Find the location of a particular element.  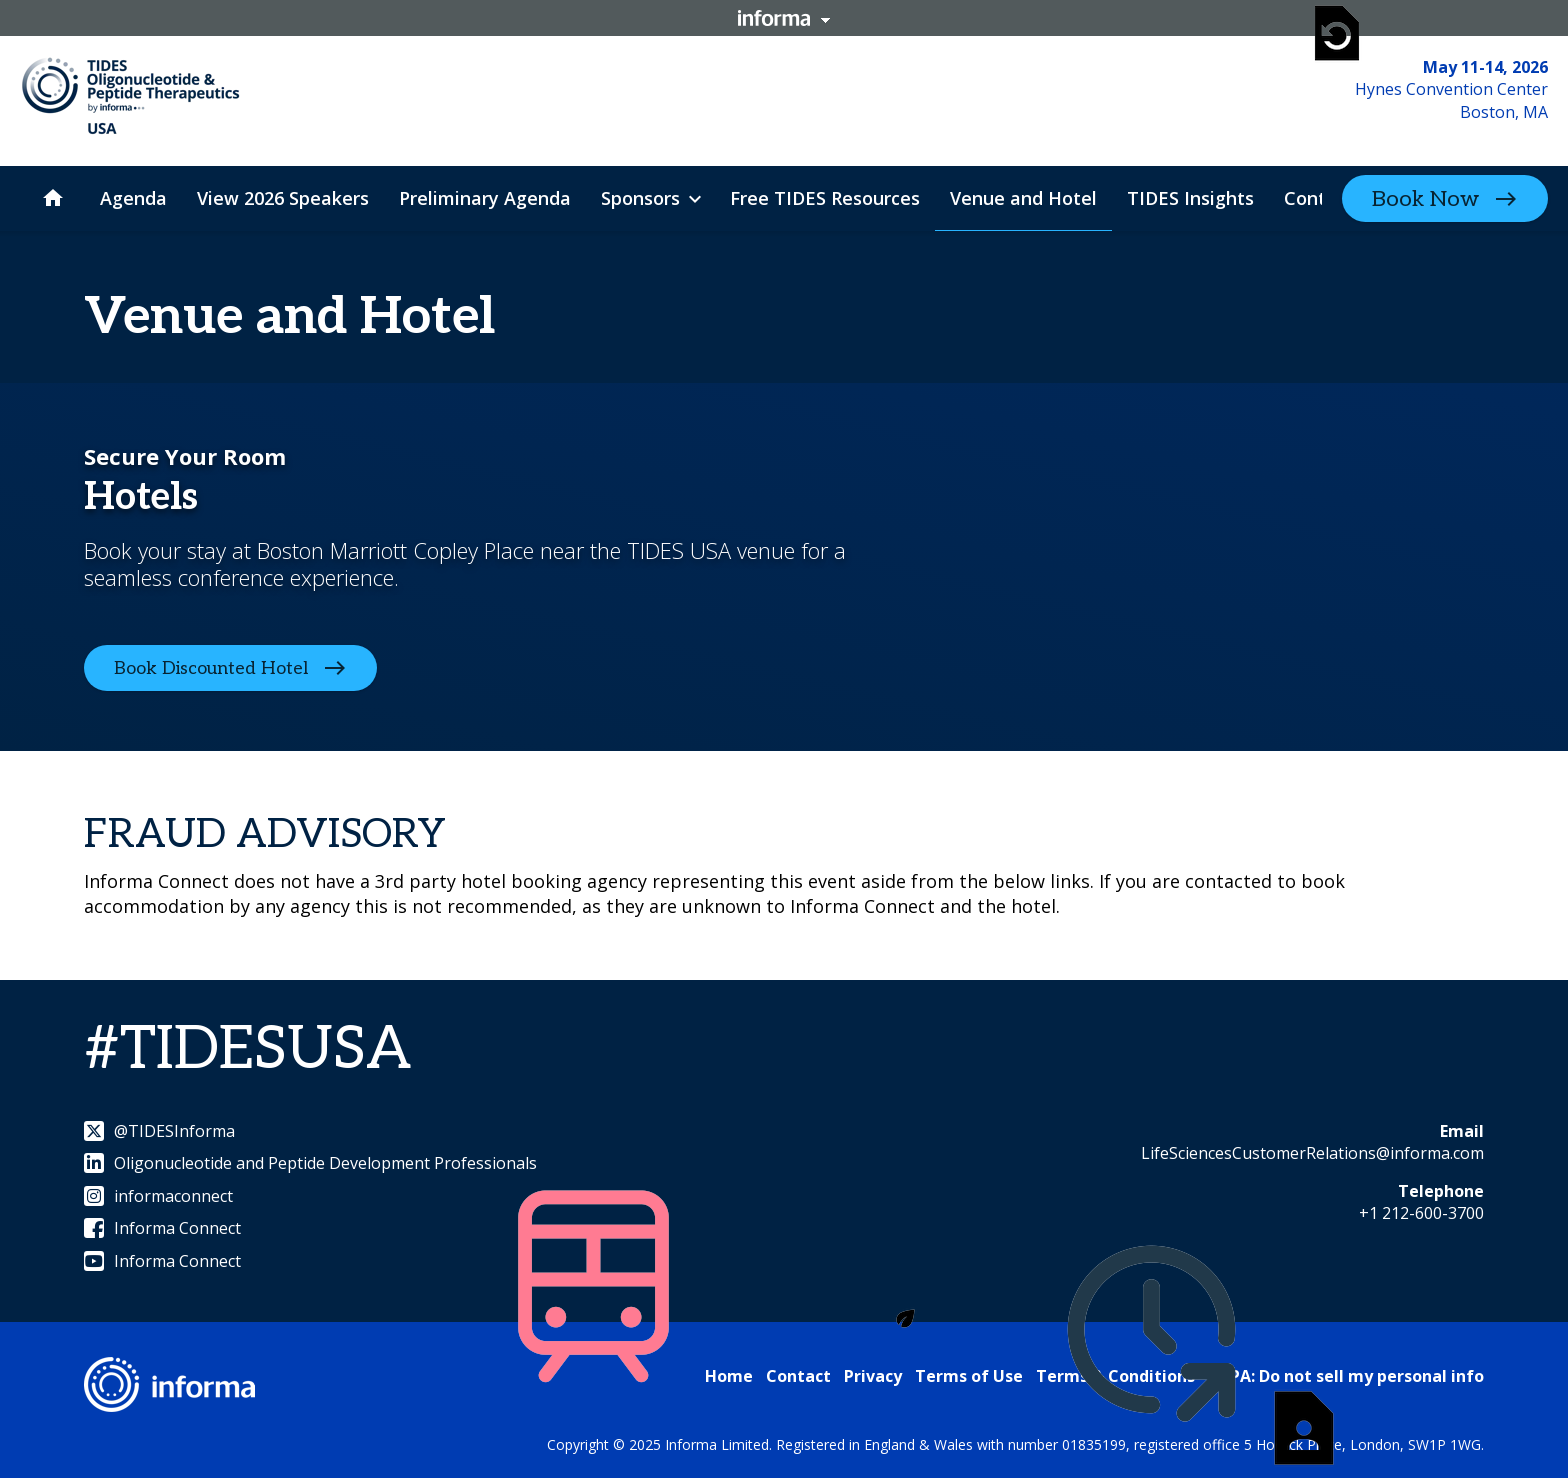

view contact details is located at coordinates (1304, 1428).